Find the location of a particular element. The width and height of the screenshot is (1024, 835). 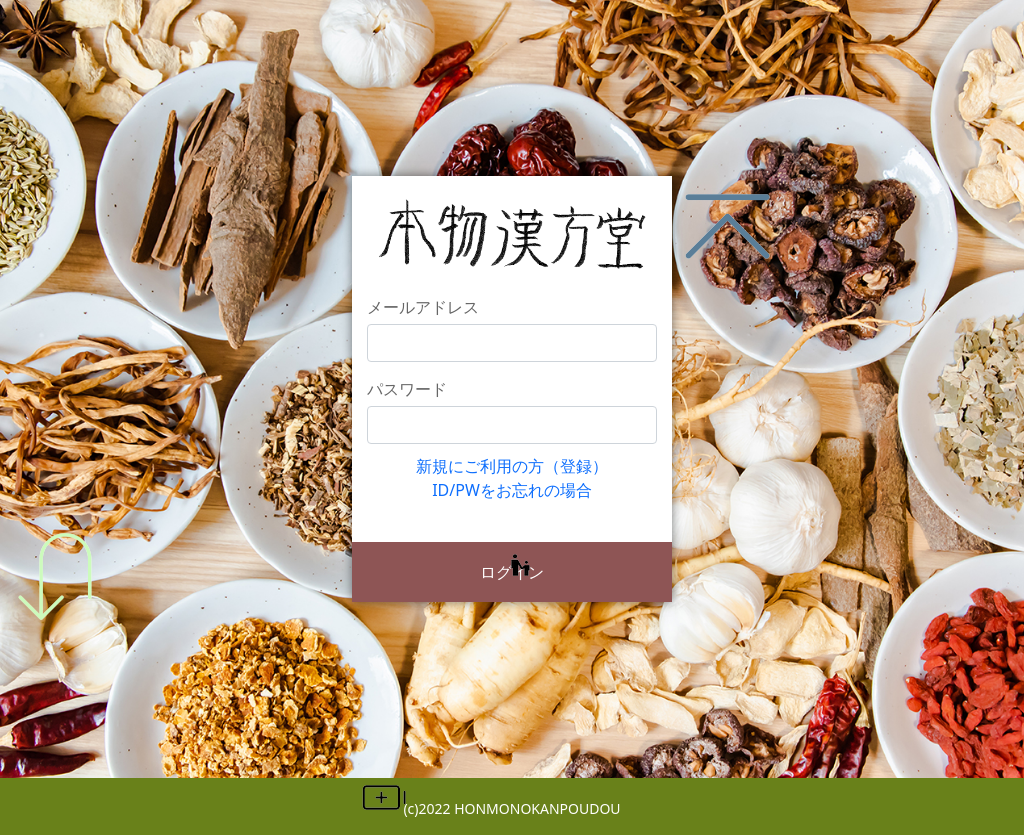

collapse or minimize a section is located at coordinates (727, 224).